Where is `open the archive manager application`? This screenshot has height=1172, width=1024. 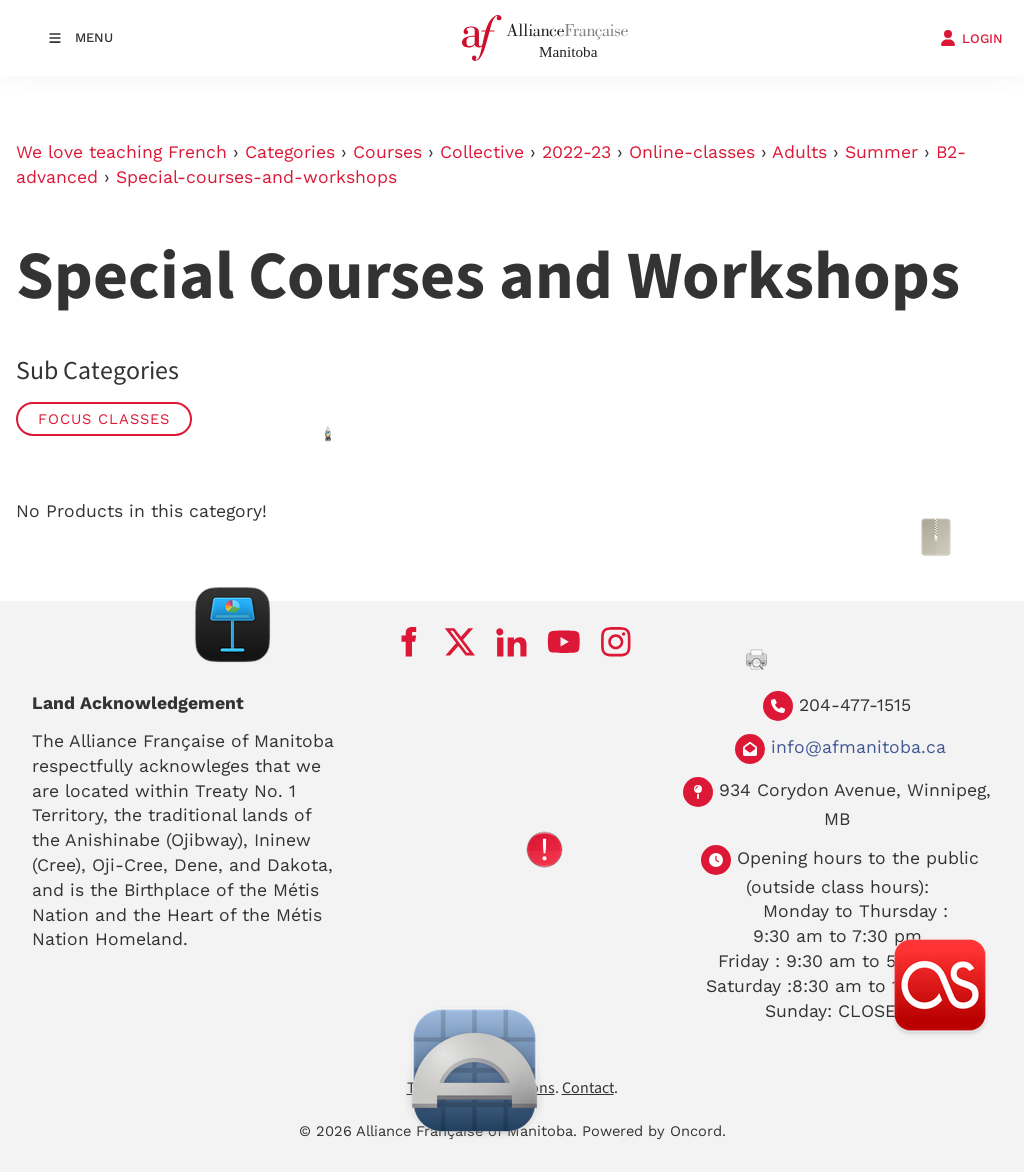 open the archive manager application is located at coordinates (936, 537).